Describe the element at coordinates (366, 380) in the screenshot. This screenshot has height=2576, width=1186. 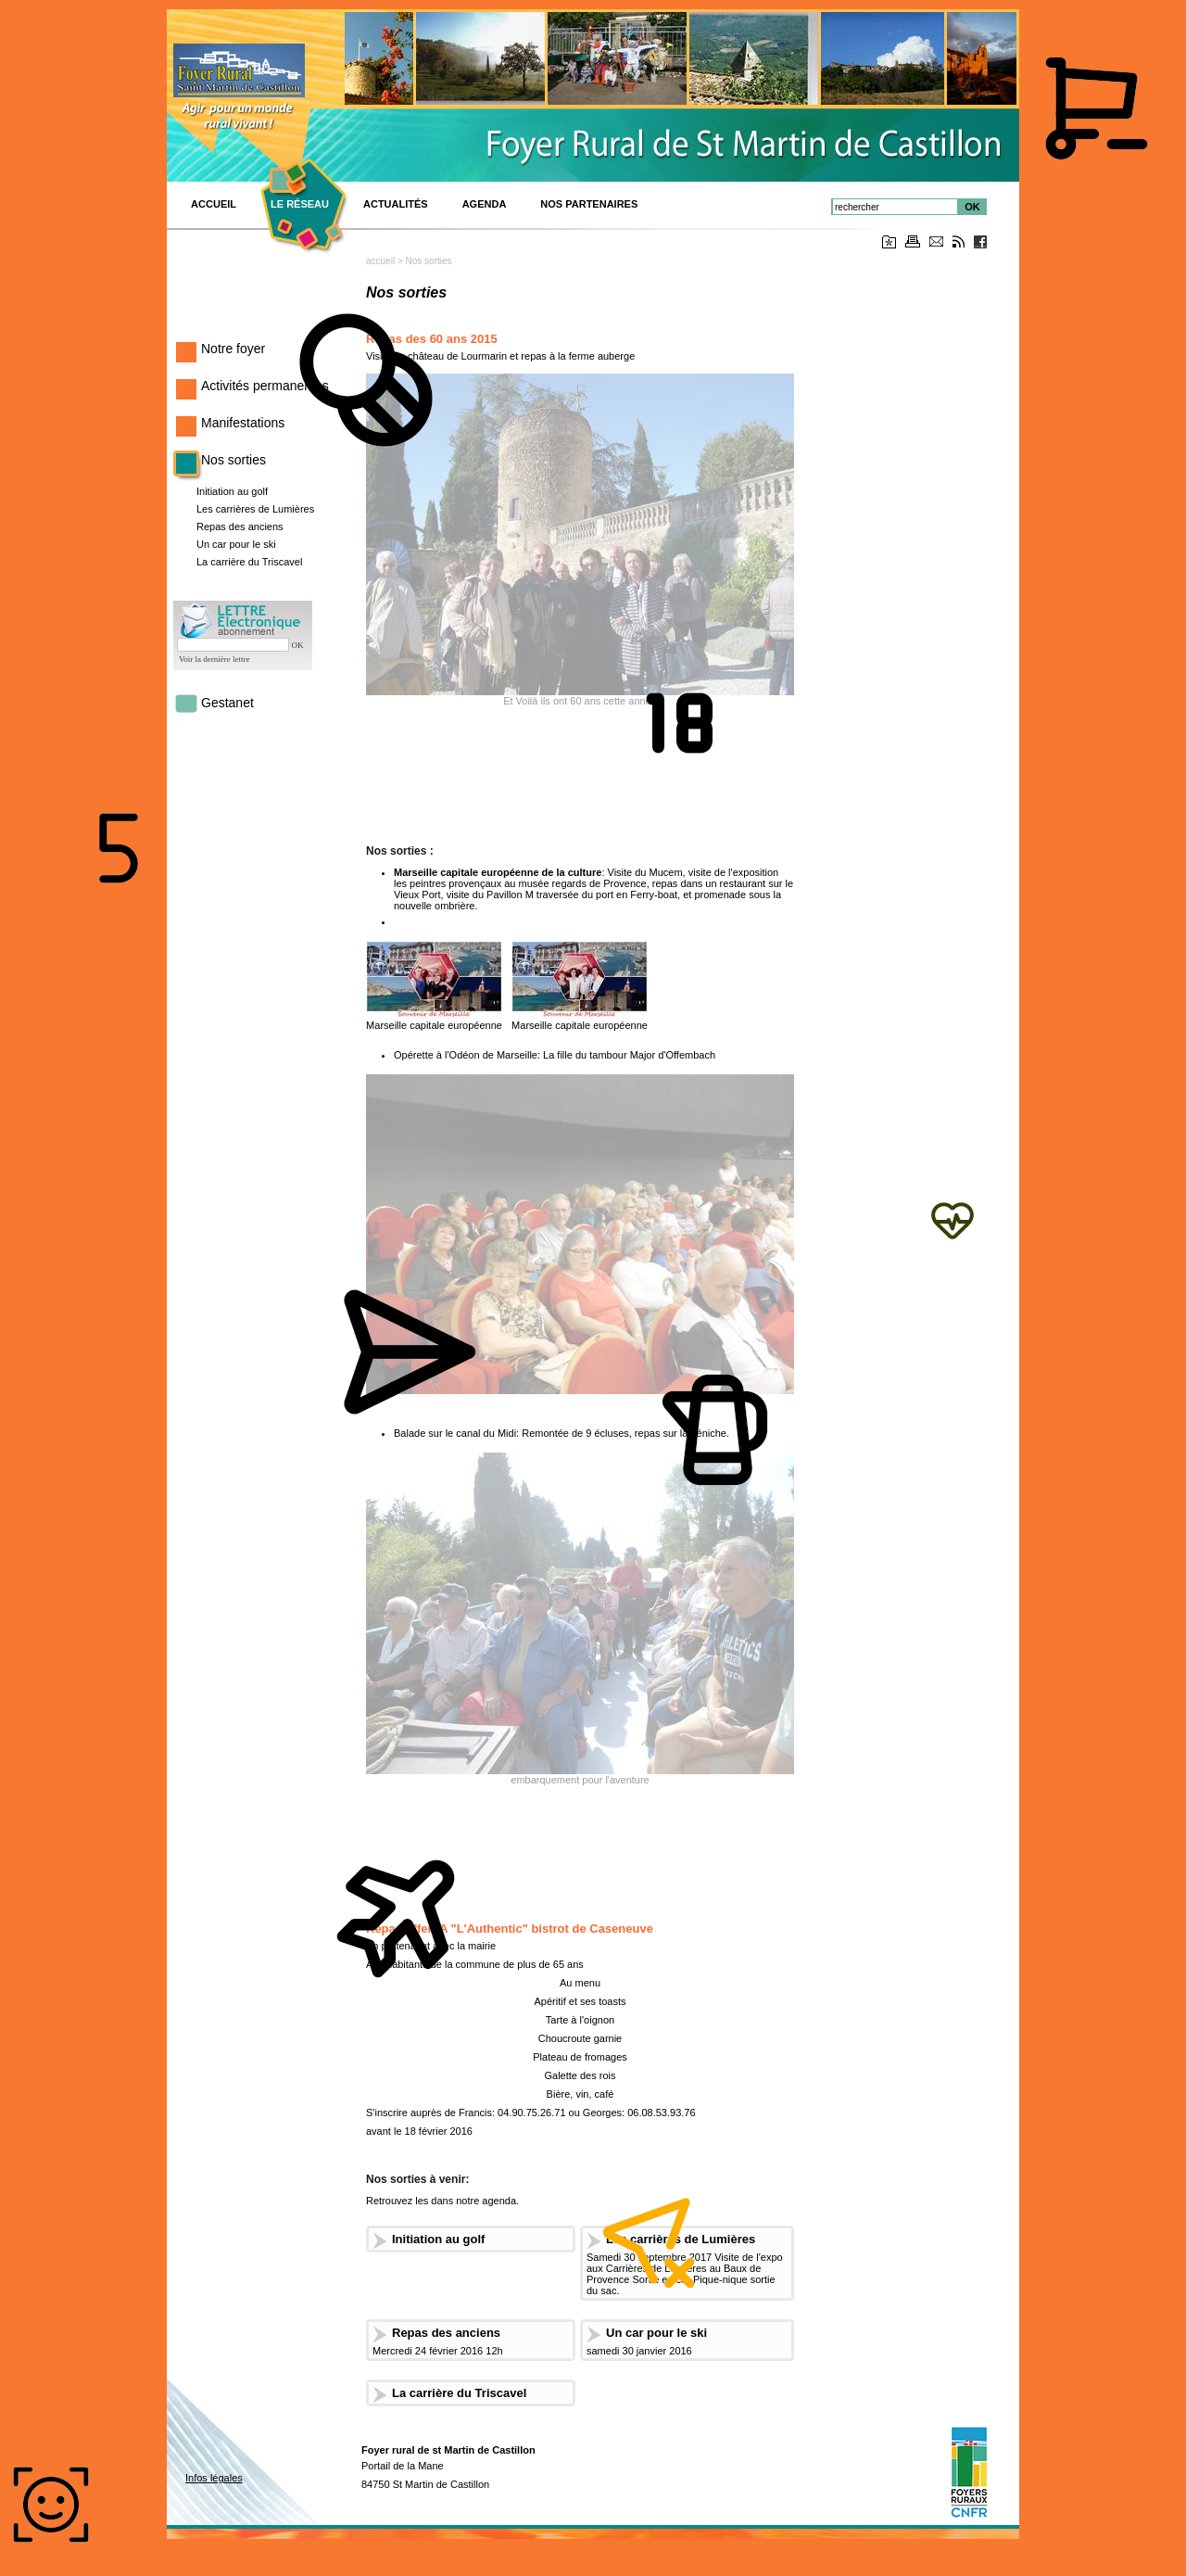
I see `subtract or remove a shape from selection` at that location.